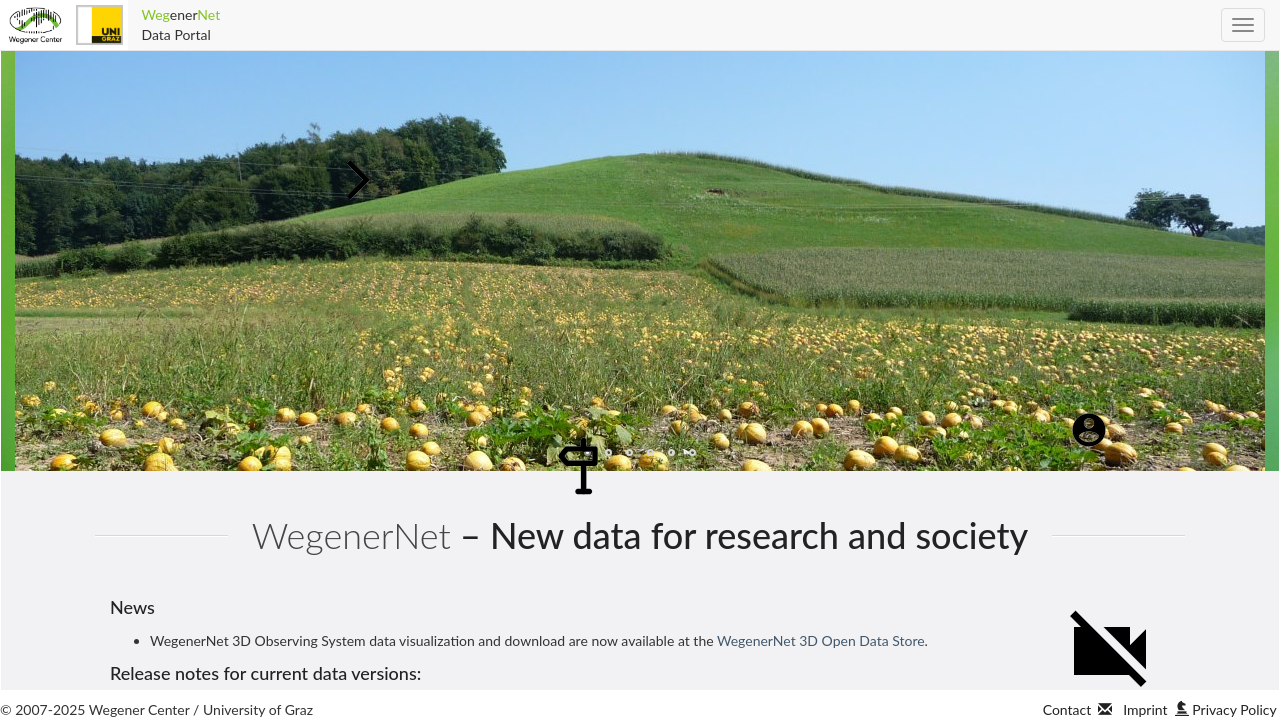 The width and height of the screenshot is (1280, 720). I want to click on navigate to the next item or screen, so click(358, 180).